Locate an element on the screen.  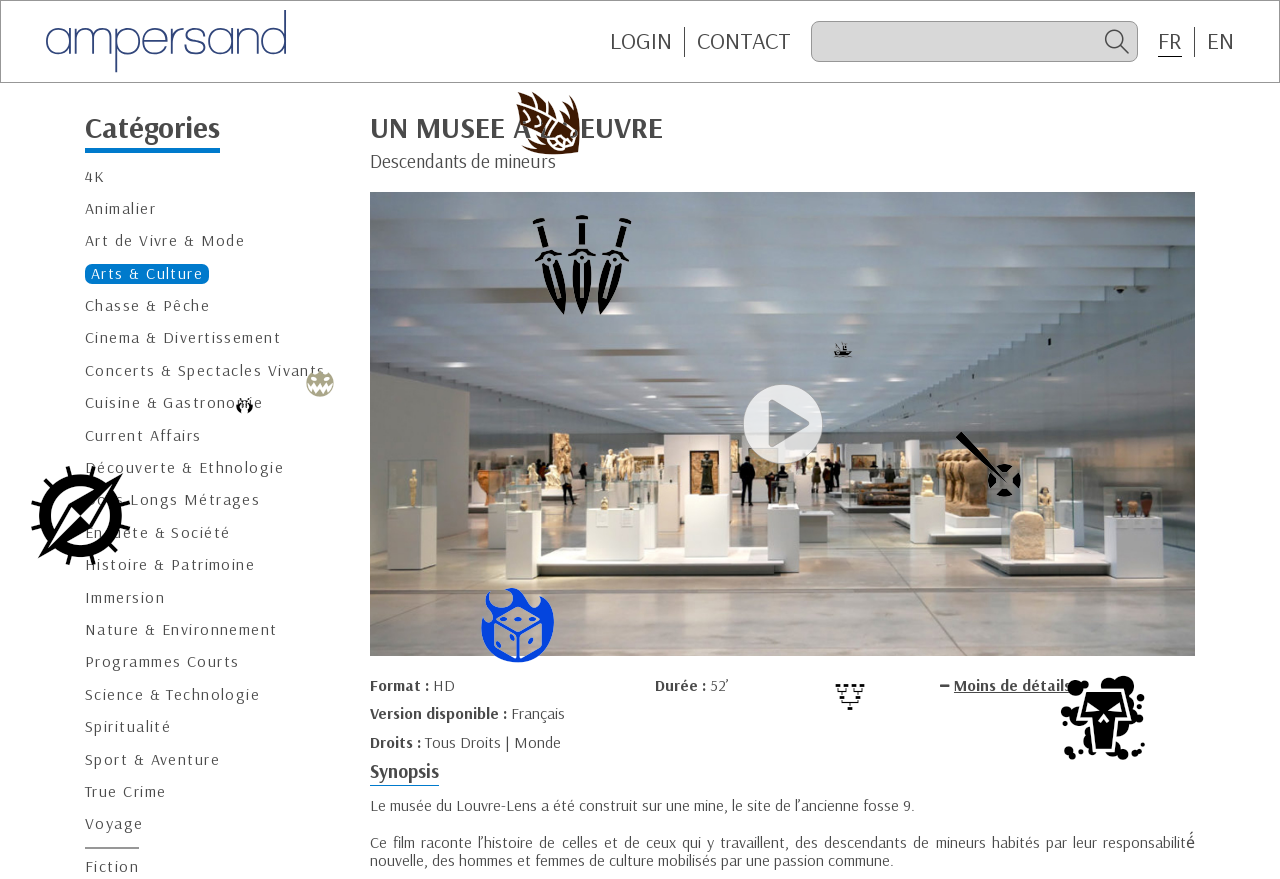
view family tree or genealogy chart is located at coordinates (850, 697).